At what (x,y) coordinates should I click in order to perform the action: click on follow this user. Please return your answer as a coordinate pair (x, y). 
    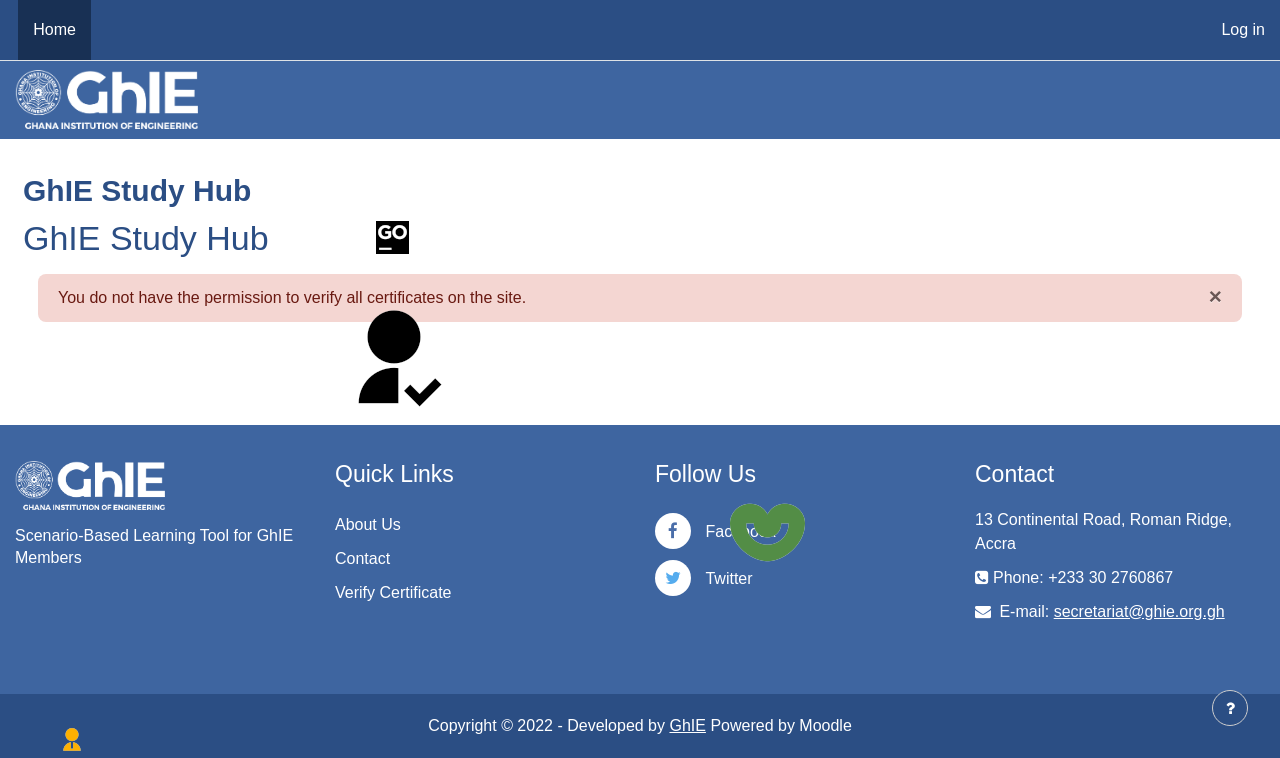
    Looking at the image, I should click on (394, 359).